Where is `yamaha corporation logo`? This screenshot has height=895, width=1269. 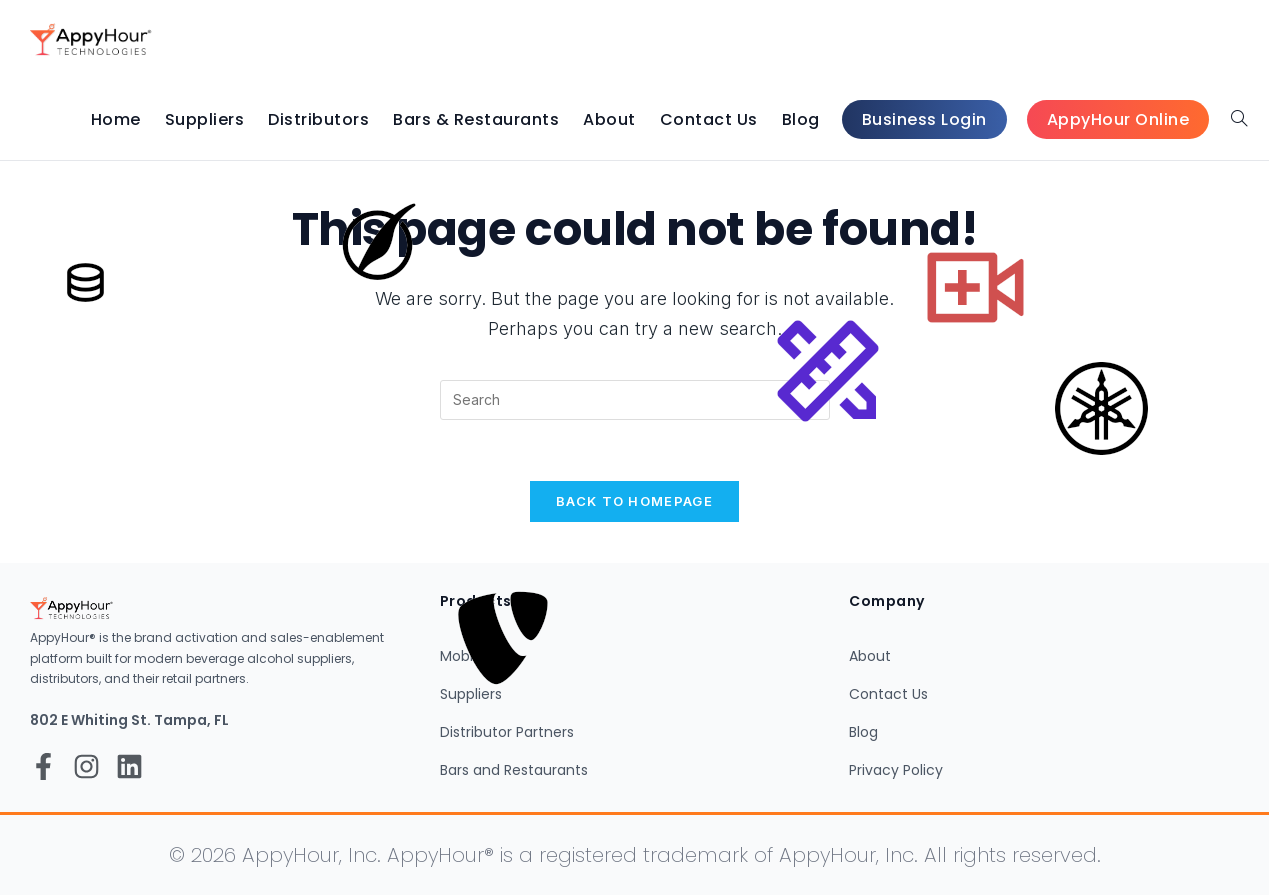
yamaha corporation logo is located at coordinates (1101, 408).